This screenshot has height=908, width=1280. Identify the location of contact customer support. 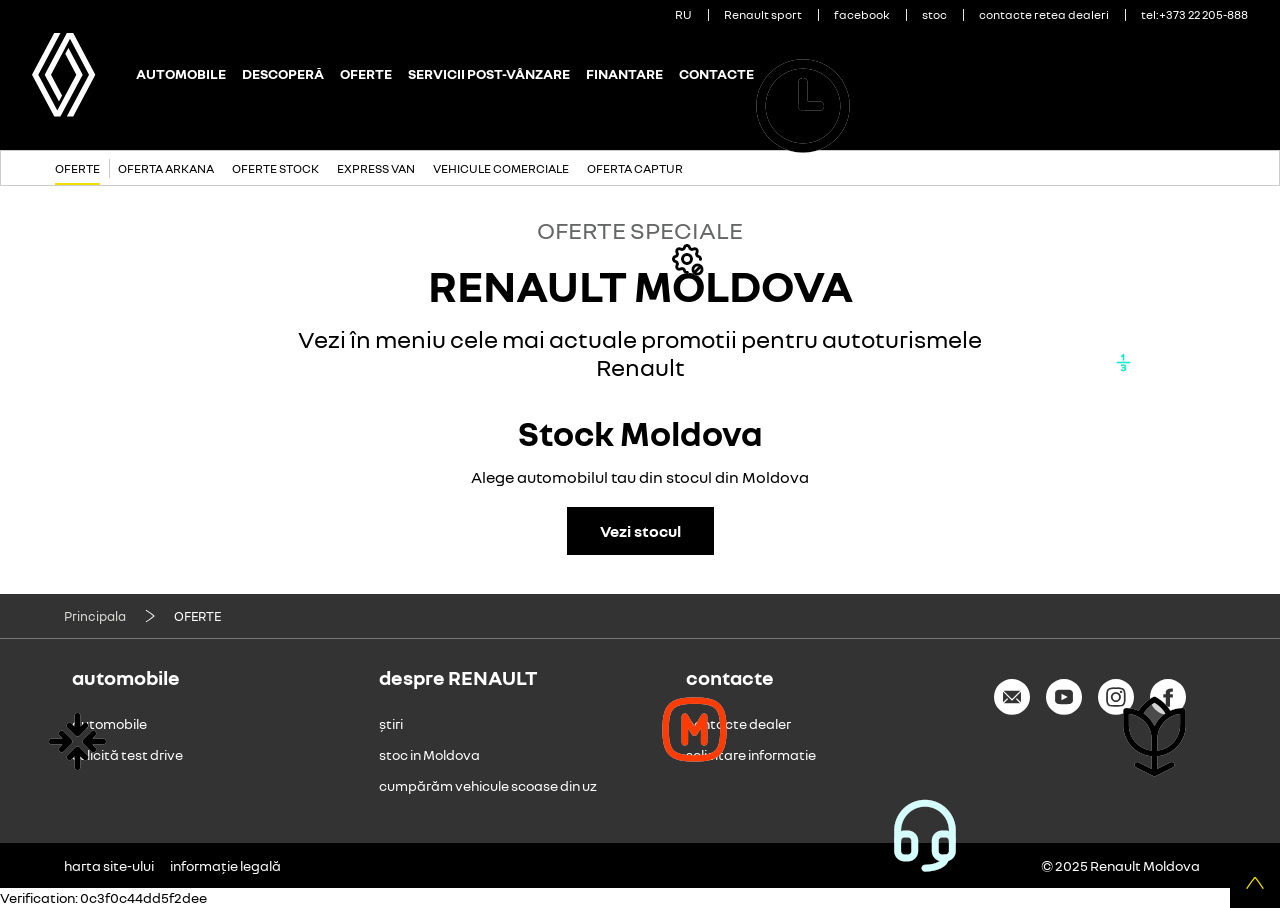
(925, 834).